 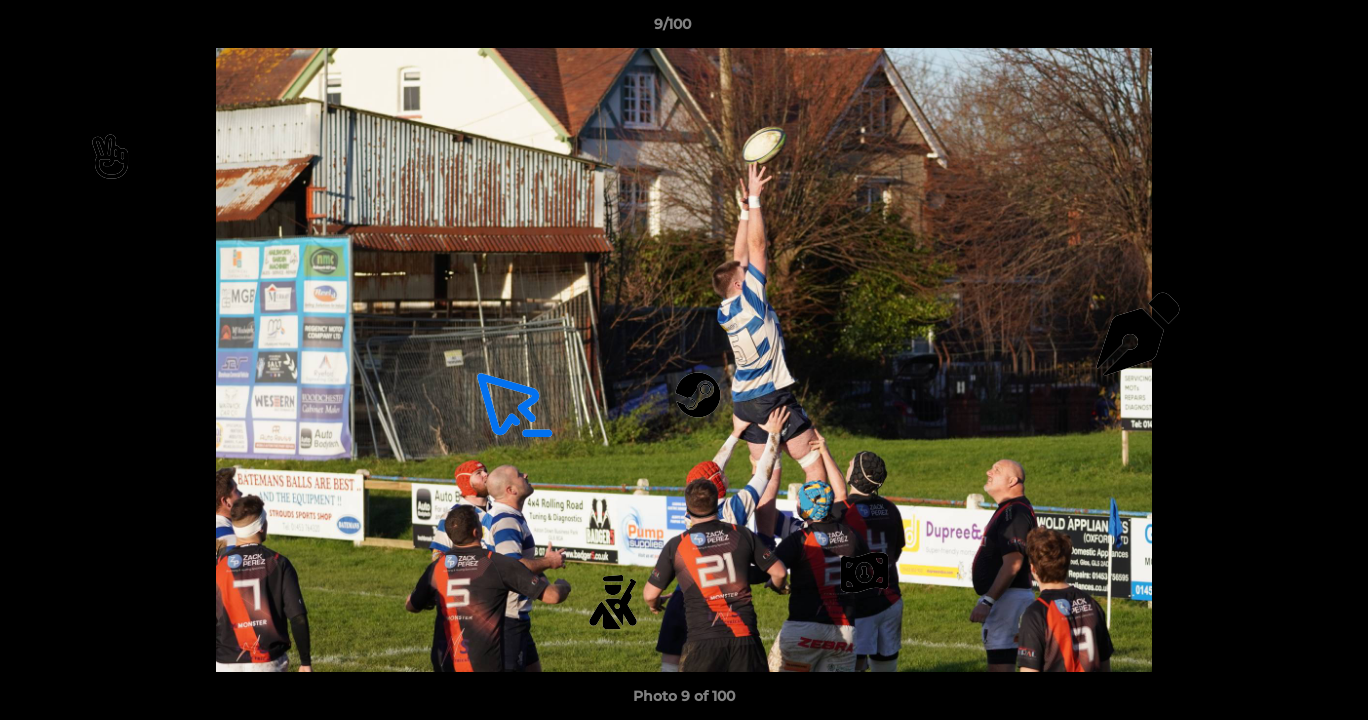 I want to click on indicates military or armed forces personnel, so click(x=613, y=602).